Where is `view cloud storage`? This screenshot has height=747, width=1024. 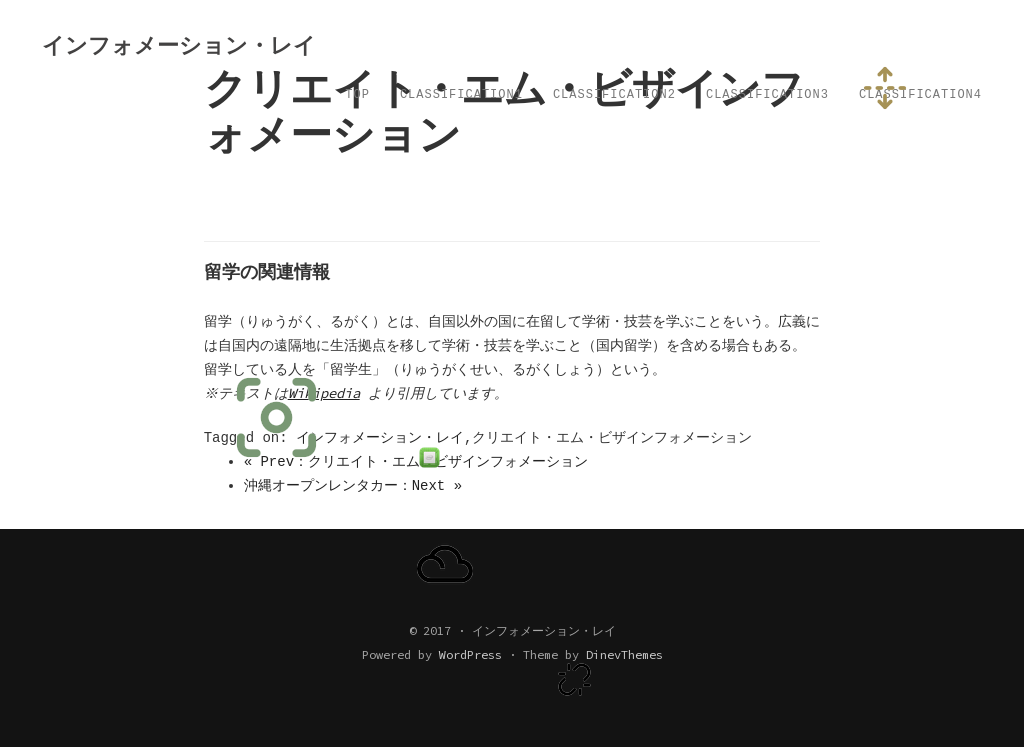
view cloud storage is located at coordinates (445, 564).